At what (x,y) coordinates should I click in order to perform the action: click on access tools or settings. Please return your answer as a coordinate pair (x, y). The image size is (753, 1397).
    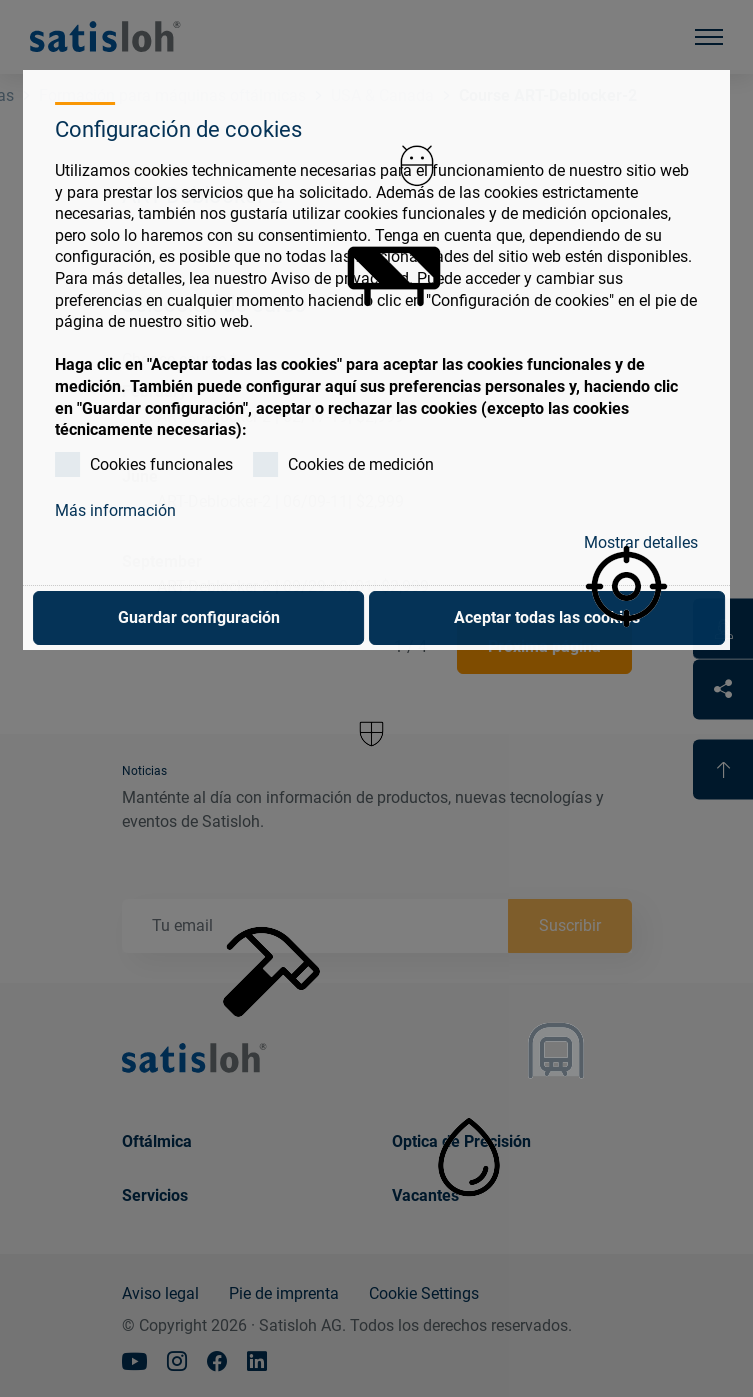
    Looking at the image, I should click on (266, 973).